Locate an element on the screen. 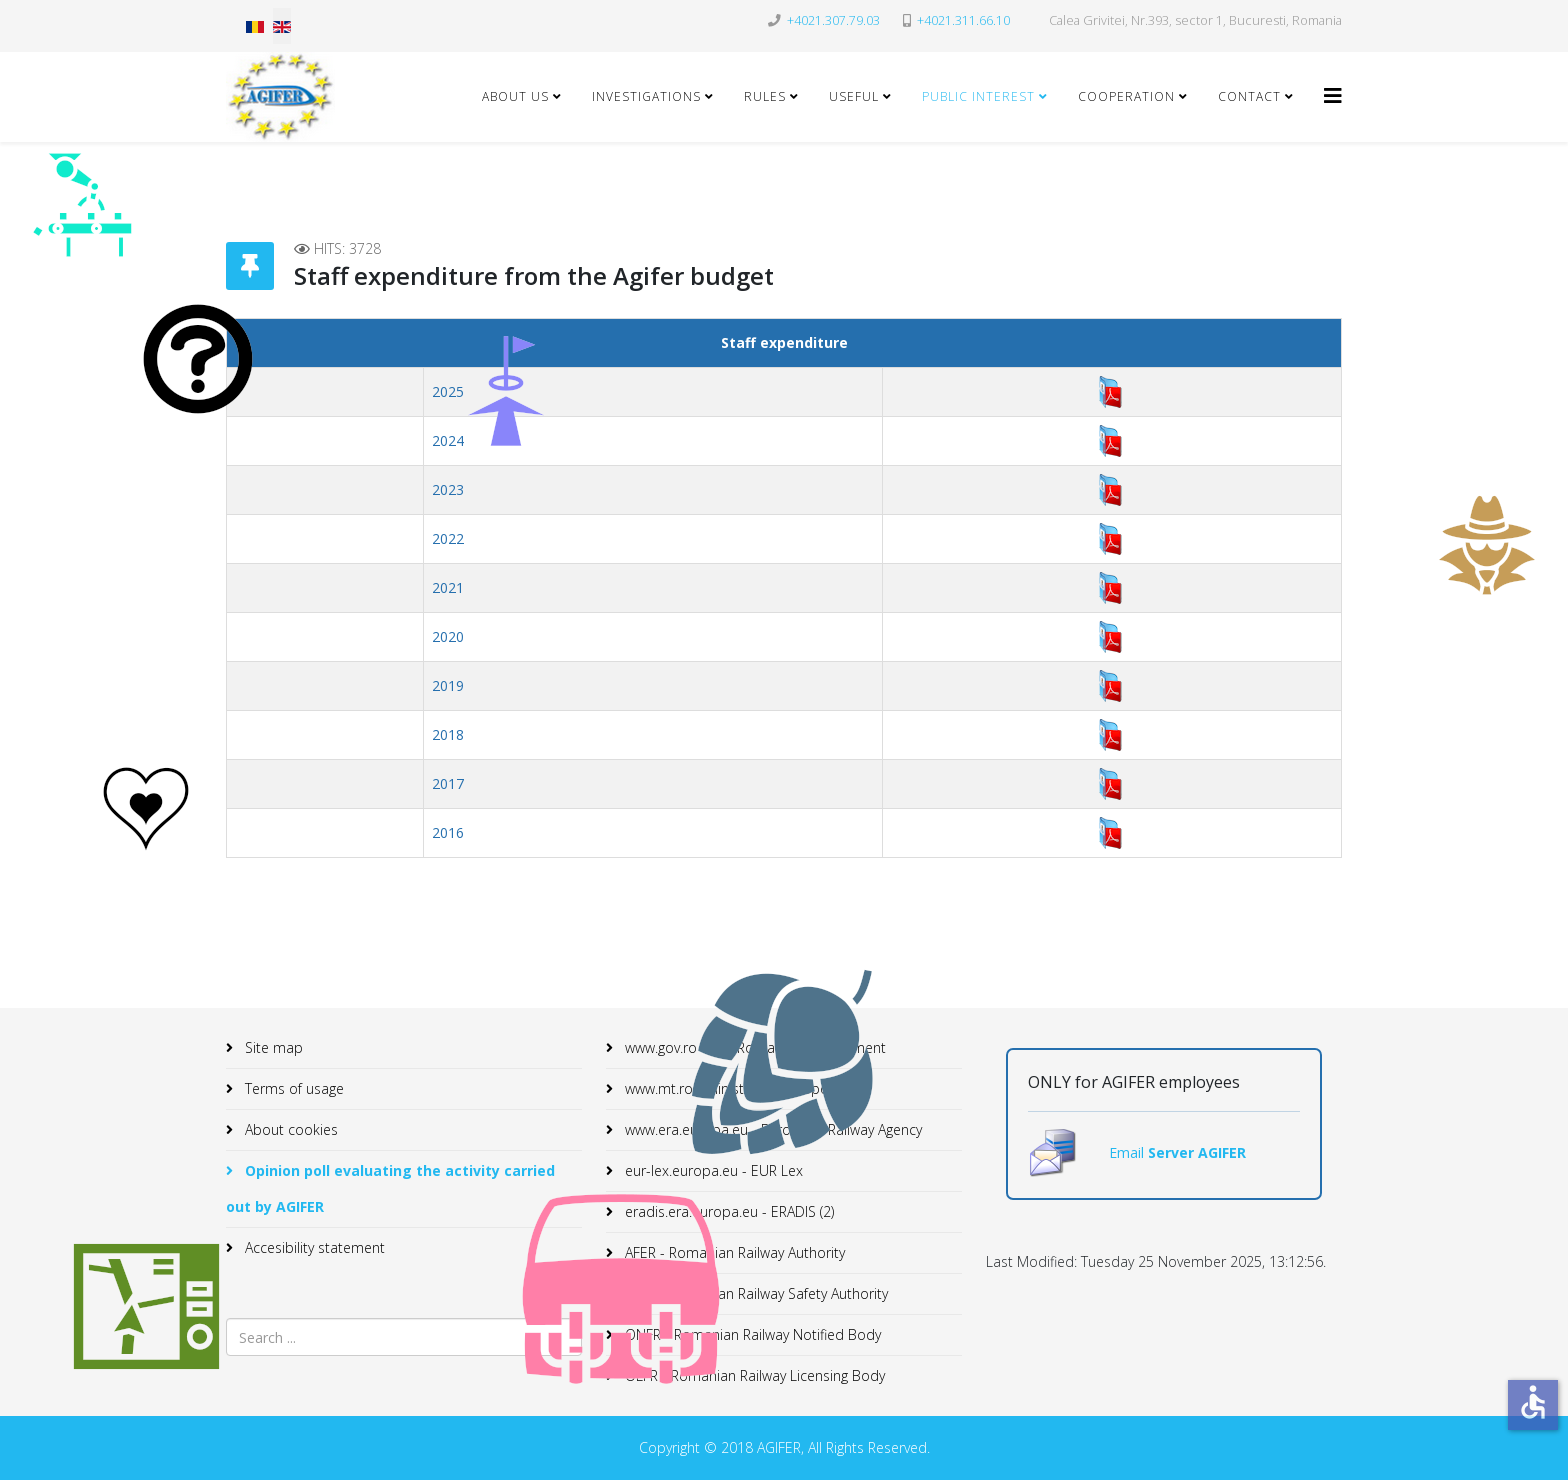 Image resolution: width=1568 pixels, height=1480 pixels. access your shopping bag or cart is located at coordinates (621, 1289).